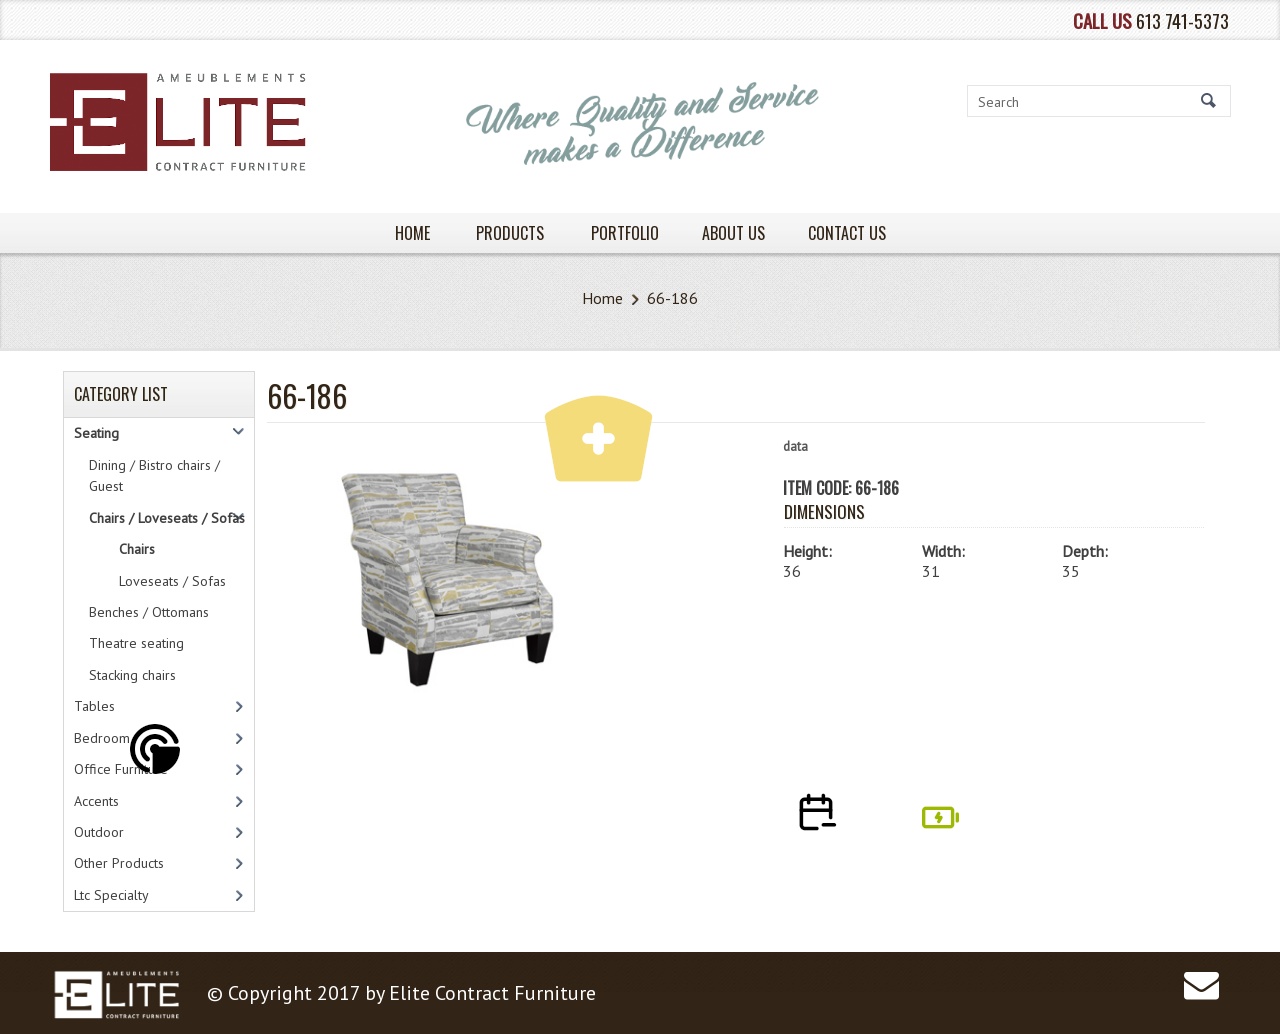 This screenshot has width=1280, height=1034. What do you see at coordinates (155, 749) in the screenshot?
I see `scan for nearby devices or networks` at bounding box center [155, 749].